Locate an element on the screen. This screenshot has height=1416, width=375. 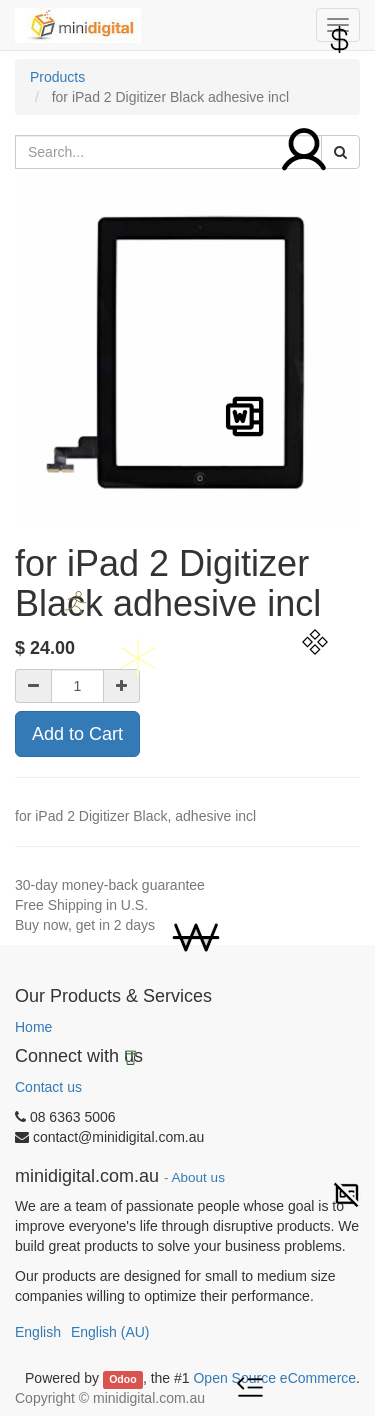
indicates a required field in a form is located at coordinates (138, 658).